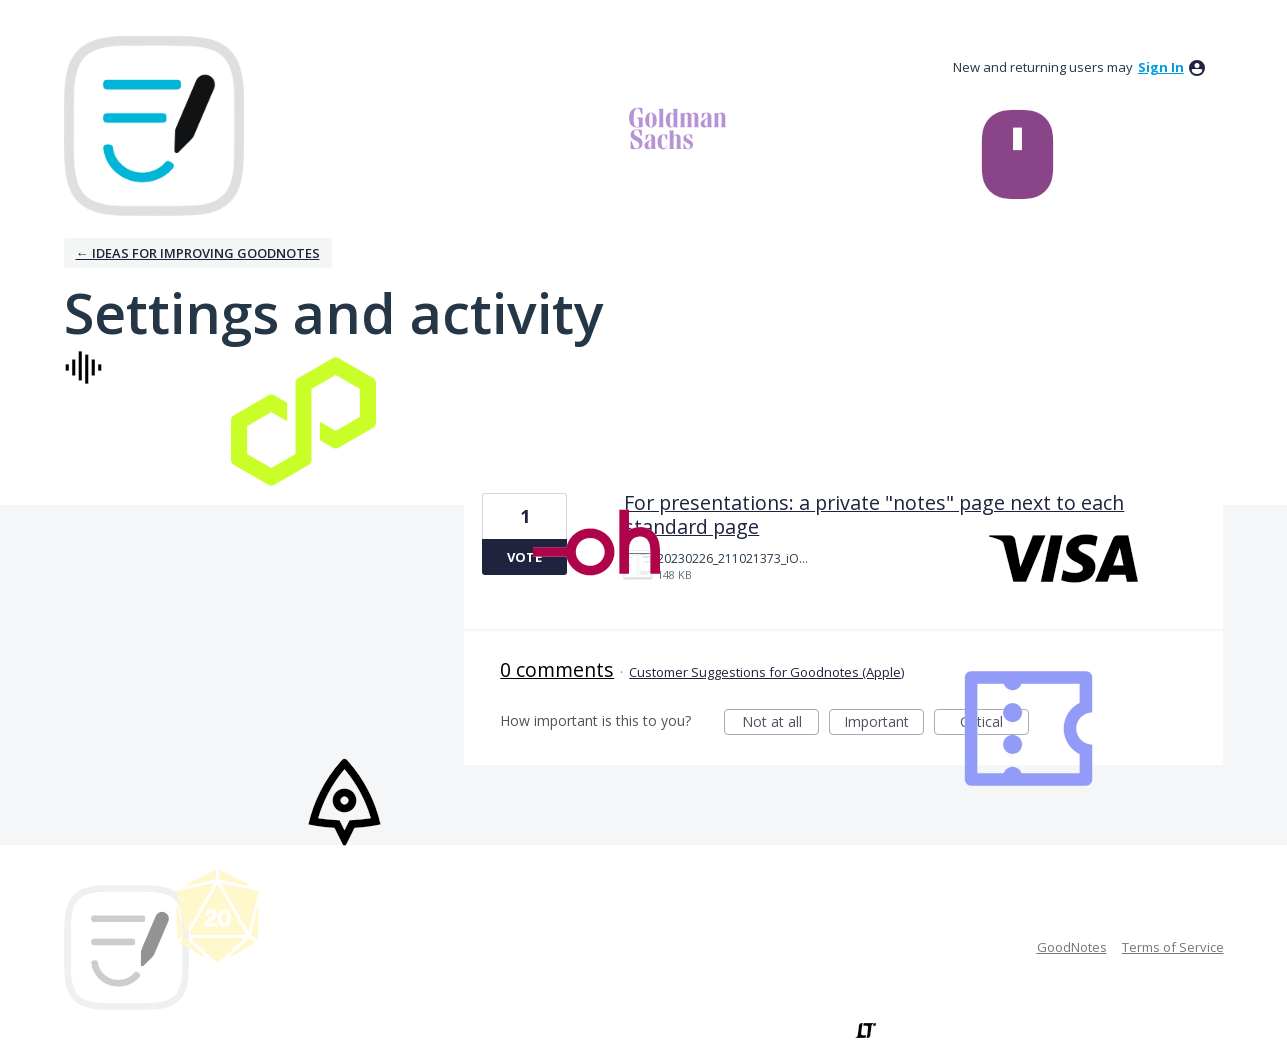  Describe the element at coordinates (344, 800) in the screenshot. I see `launch or explore a space-themed app` at that location.